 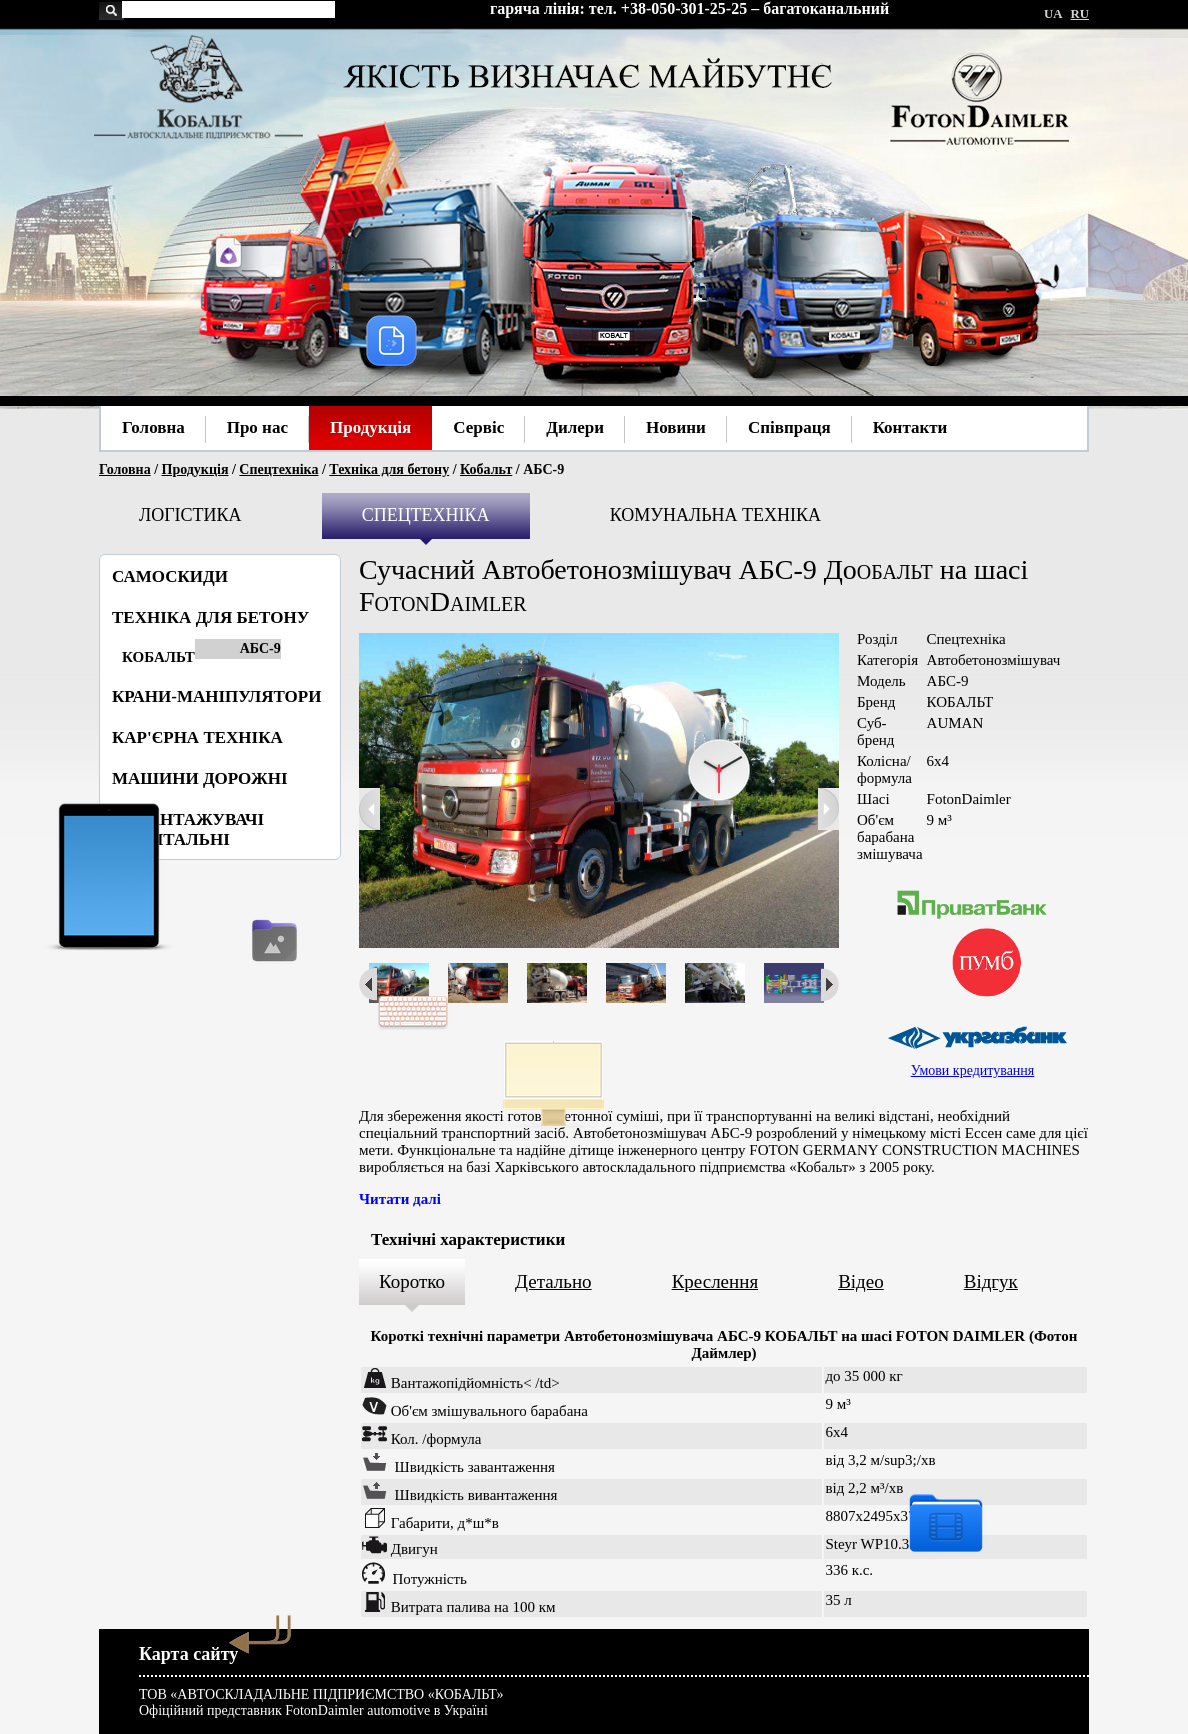 What do you see at coordinates (413, 1012) in the screenshot?
I see `bluetooth keyboard connected` at bounding box center [413, 1012].